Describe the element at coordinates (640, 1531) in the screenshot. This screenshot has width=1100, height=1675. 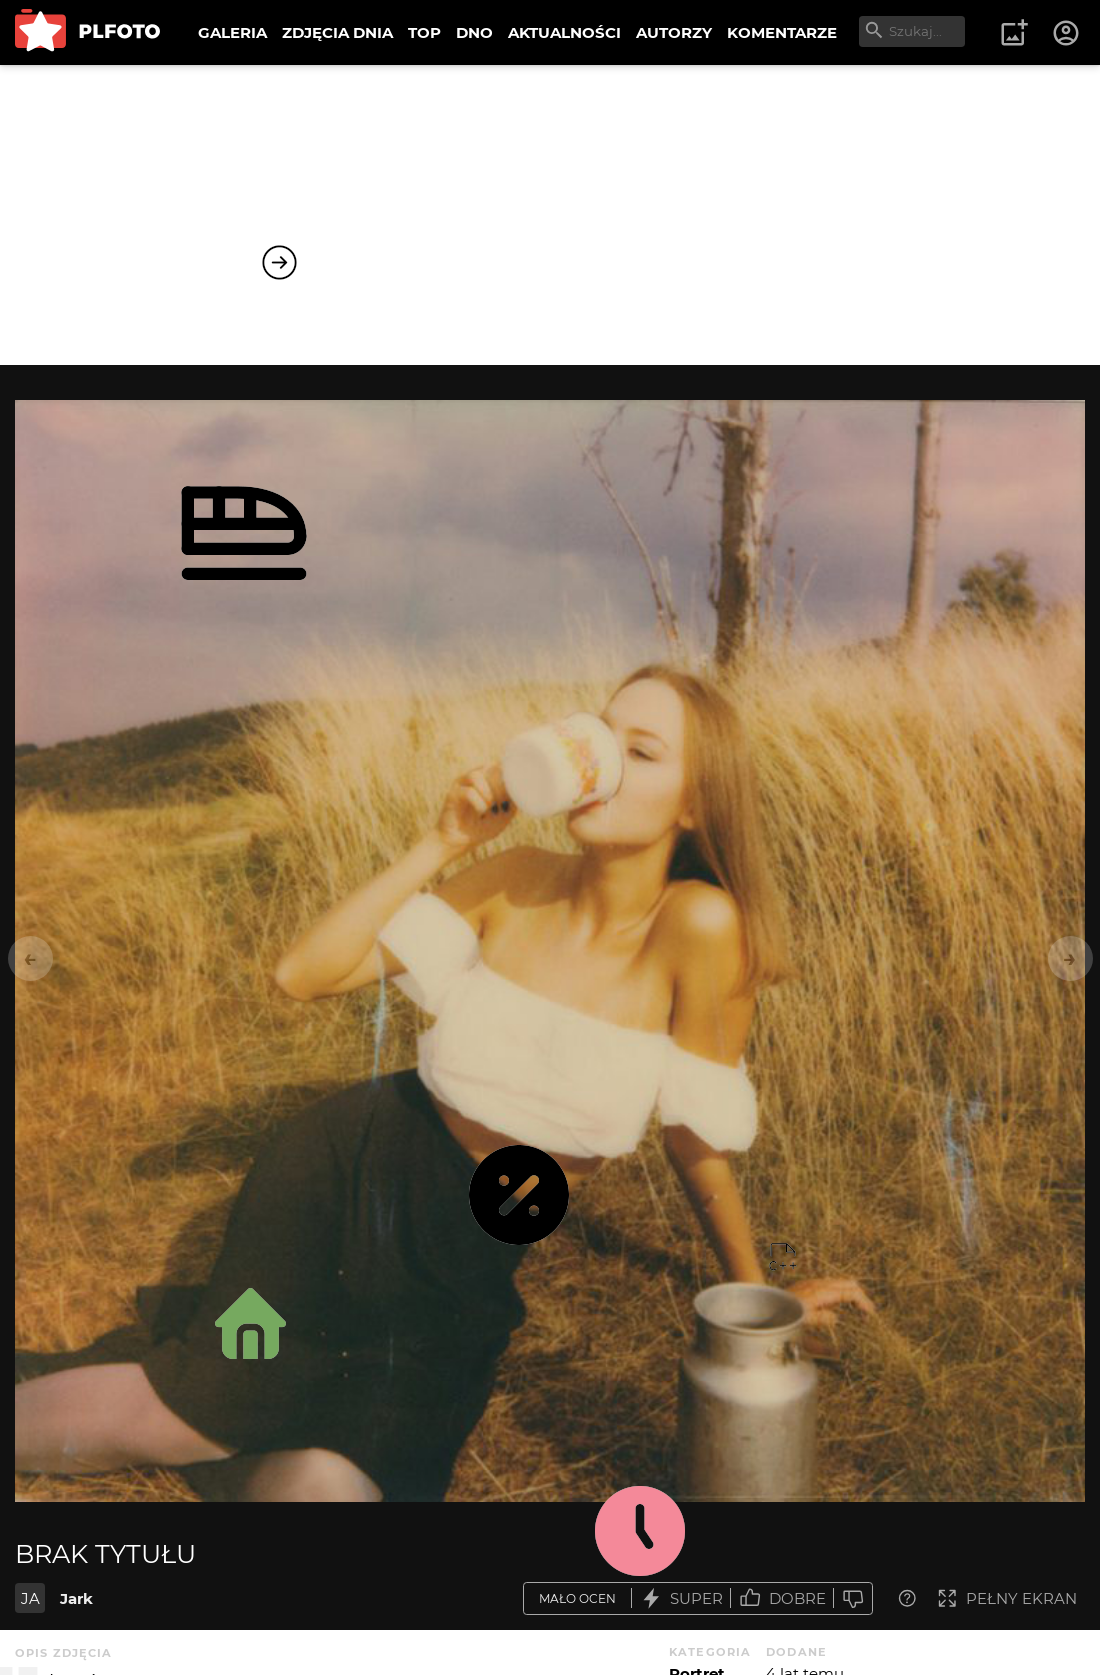
I see `indicates the current time or timestamp` at that location.